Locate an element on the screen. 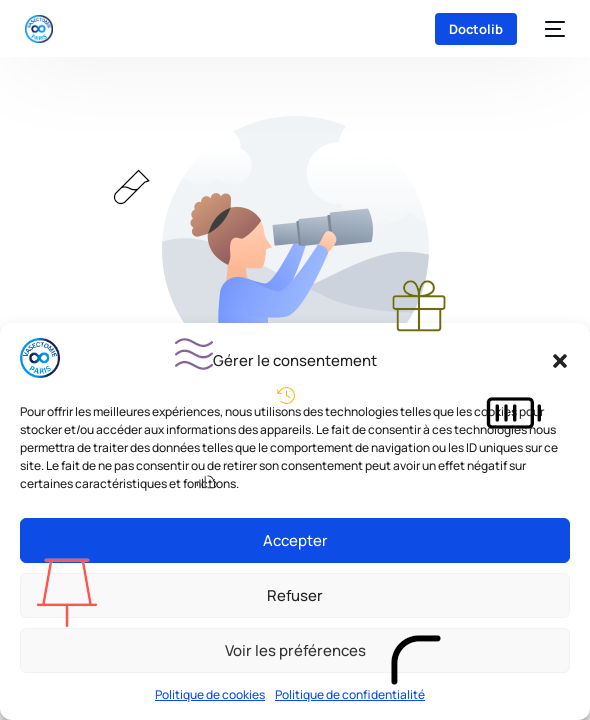 The height and width of the screenshot is (720, 590). indicates water or aquatic features is located at coordinates (194, 354).